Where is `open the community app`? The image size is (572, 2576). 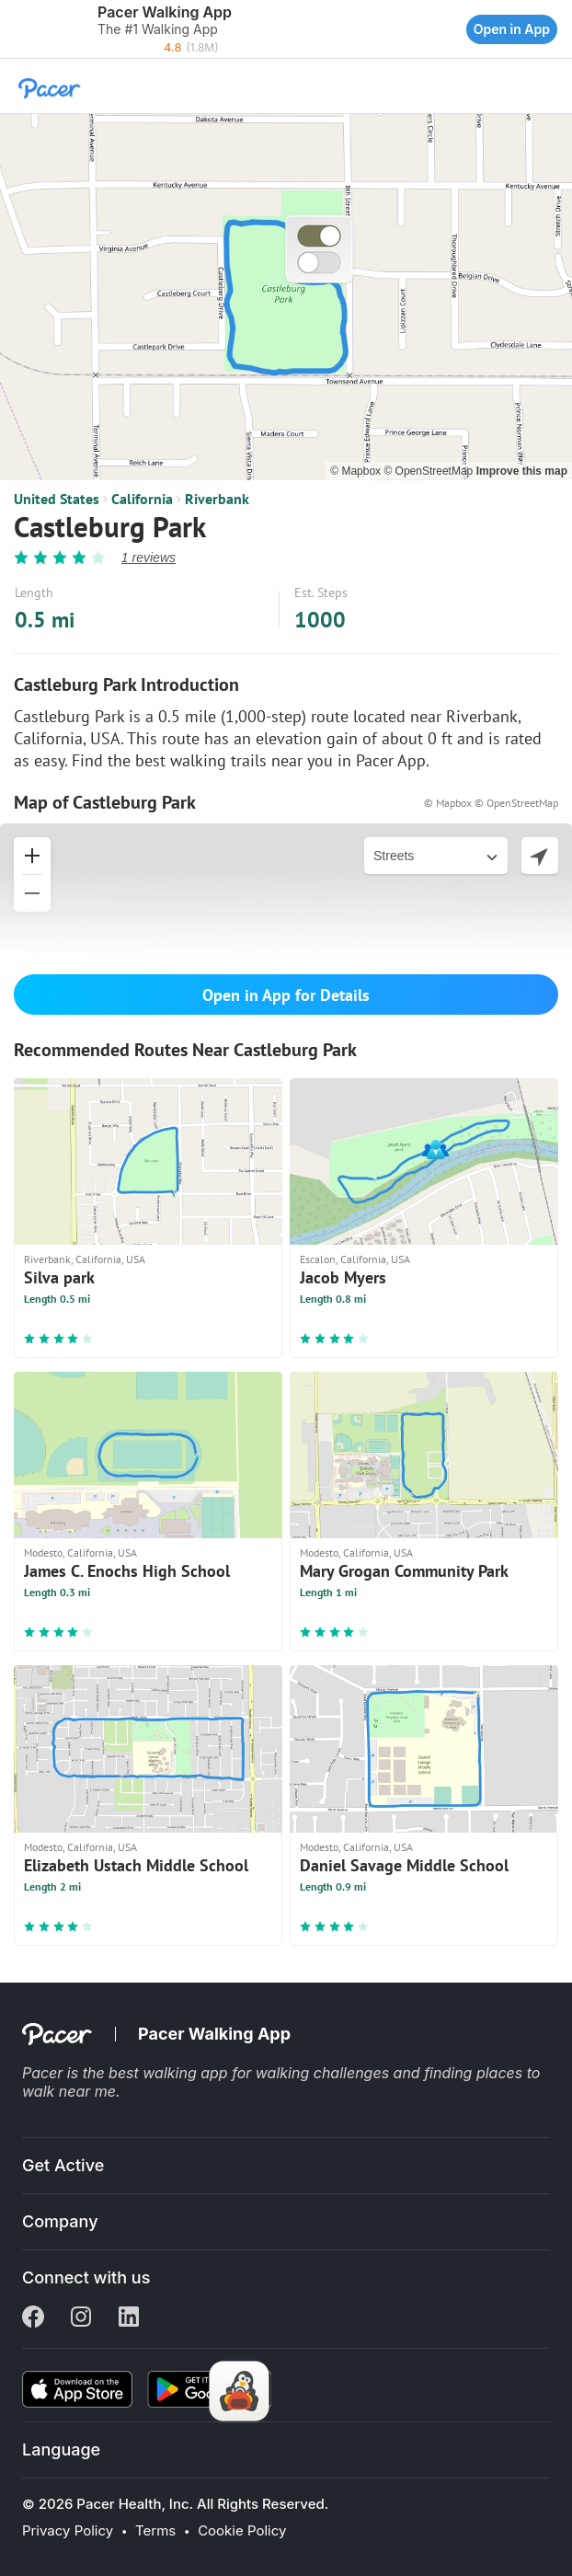 open the community app is located at coordinates (435, 1149).